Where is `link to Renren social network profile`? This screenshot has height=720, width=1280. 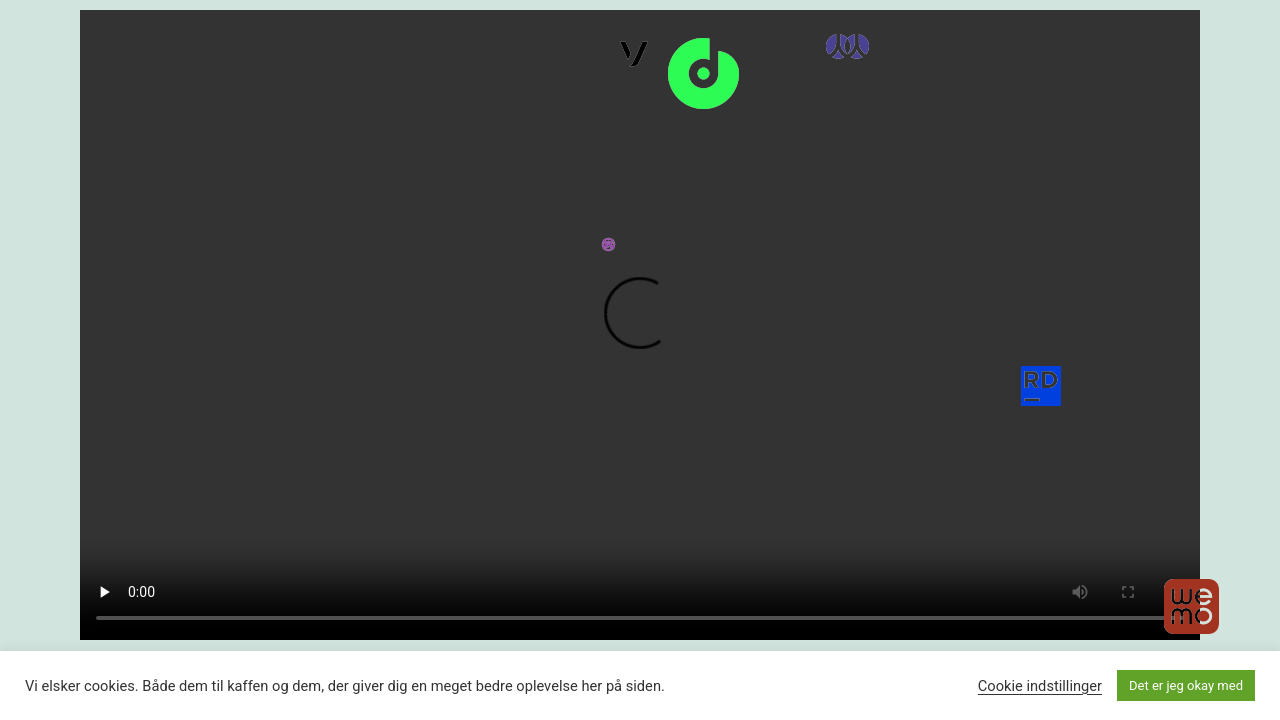
link to Renren social network profile is located at coordinates (847, 46).